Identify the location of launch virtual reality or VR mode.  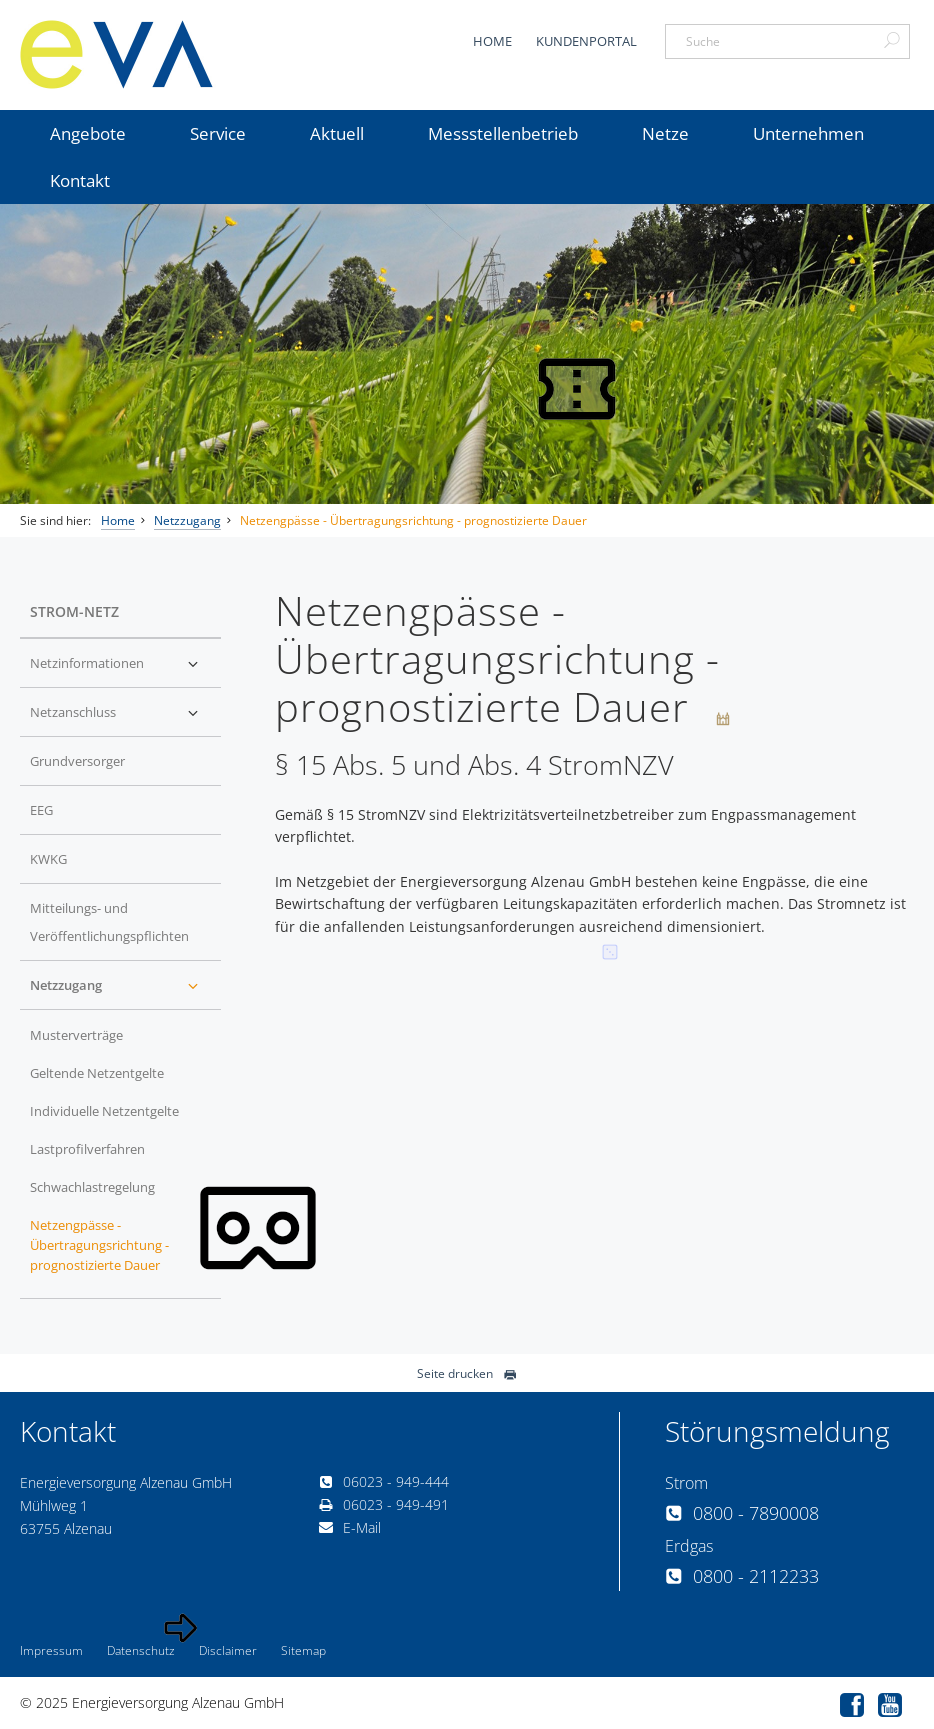
(258, 1228).